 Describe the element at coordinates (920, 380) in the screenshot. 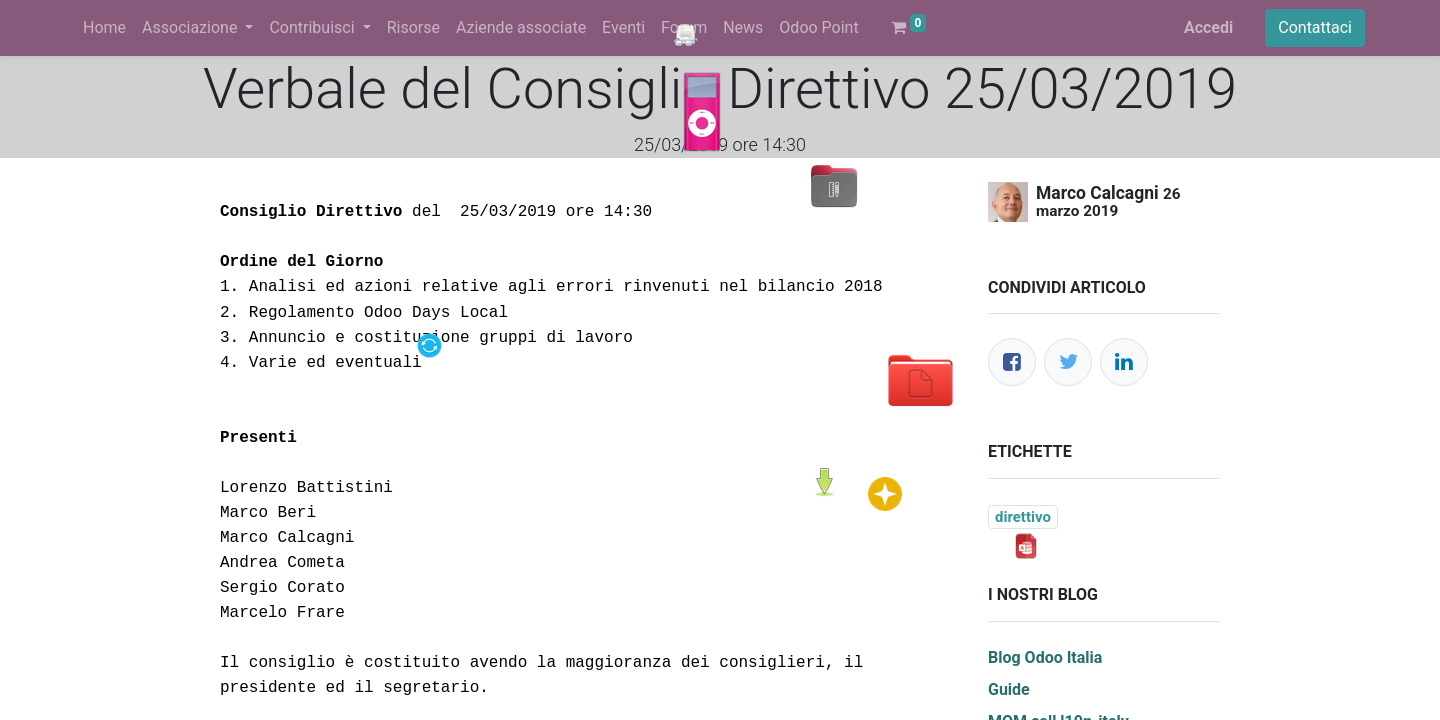

I see `open your documents folder` at that location.